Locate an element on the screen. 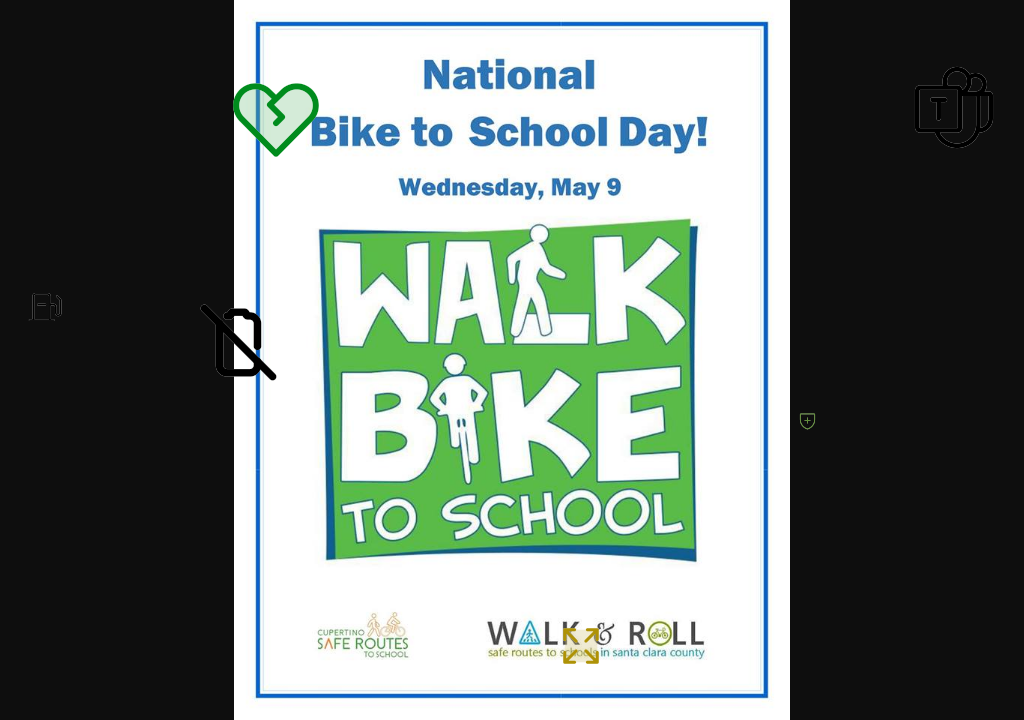 Image resolution: width=1024 pixels, height=720 pixels. expand to fullscreen mode is located at coordinates (581, 646).